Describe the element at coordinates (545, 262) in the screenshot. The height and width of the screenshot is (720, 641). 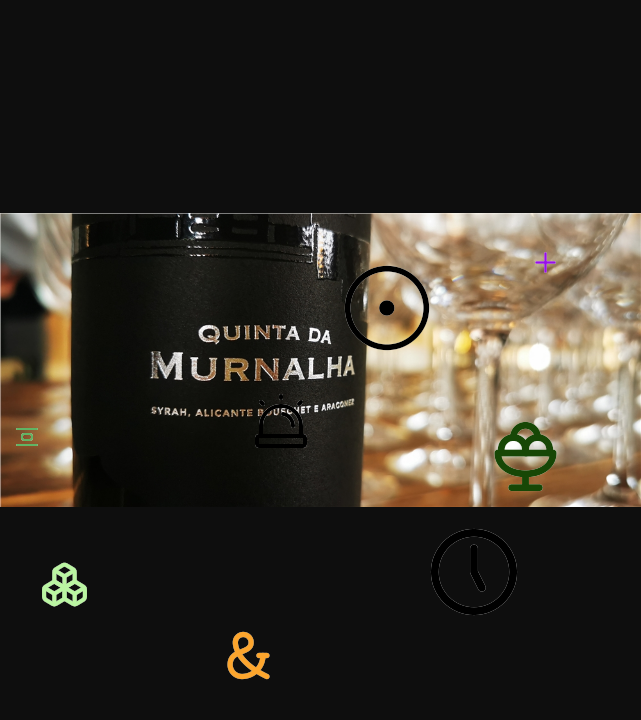
I see `add a new item` at that location.